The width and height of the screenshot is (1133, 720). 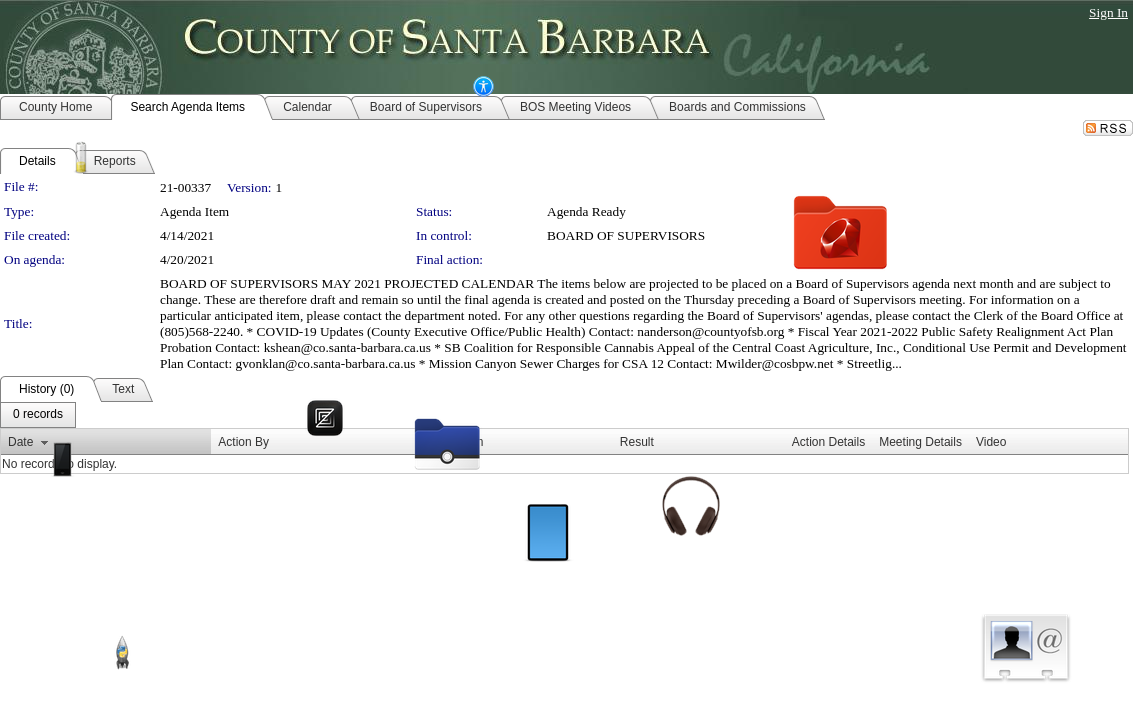 I want to click on folder containing ruby programming files, so click(x=840, y=235).